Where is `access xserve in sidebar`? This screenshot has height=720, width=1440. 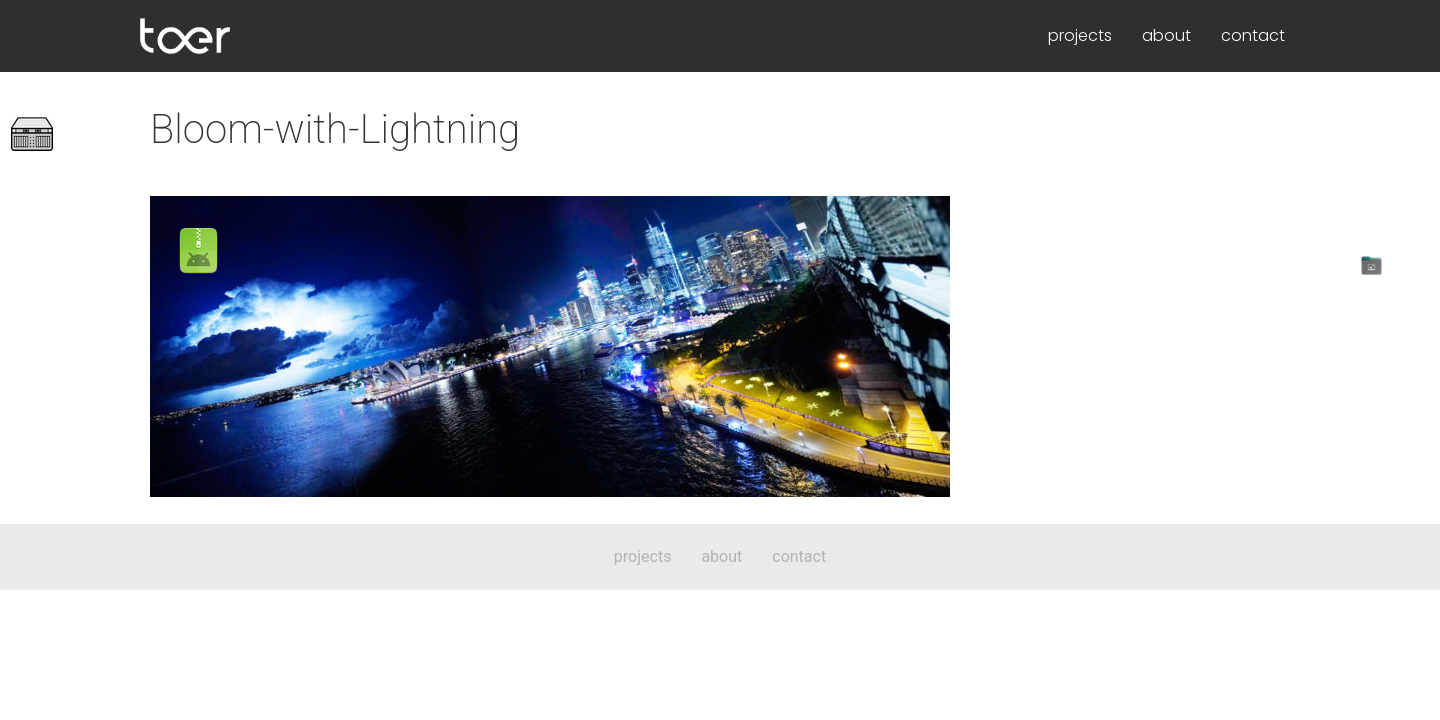
access xserve in sidebar is located at coordinates (32, 133).